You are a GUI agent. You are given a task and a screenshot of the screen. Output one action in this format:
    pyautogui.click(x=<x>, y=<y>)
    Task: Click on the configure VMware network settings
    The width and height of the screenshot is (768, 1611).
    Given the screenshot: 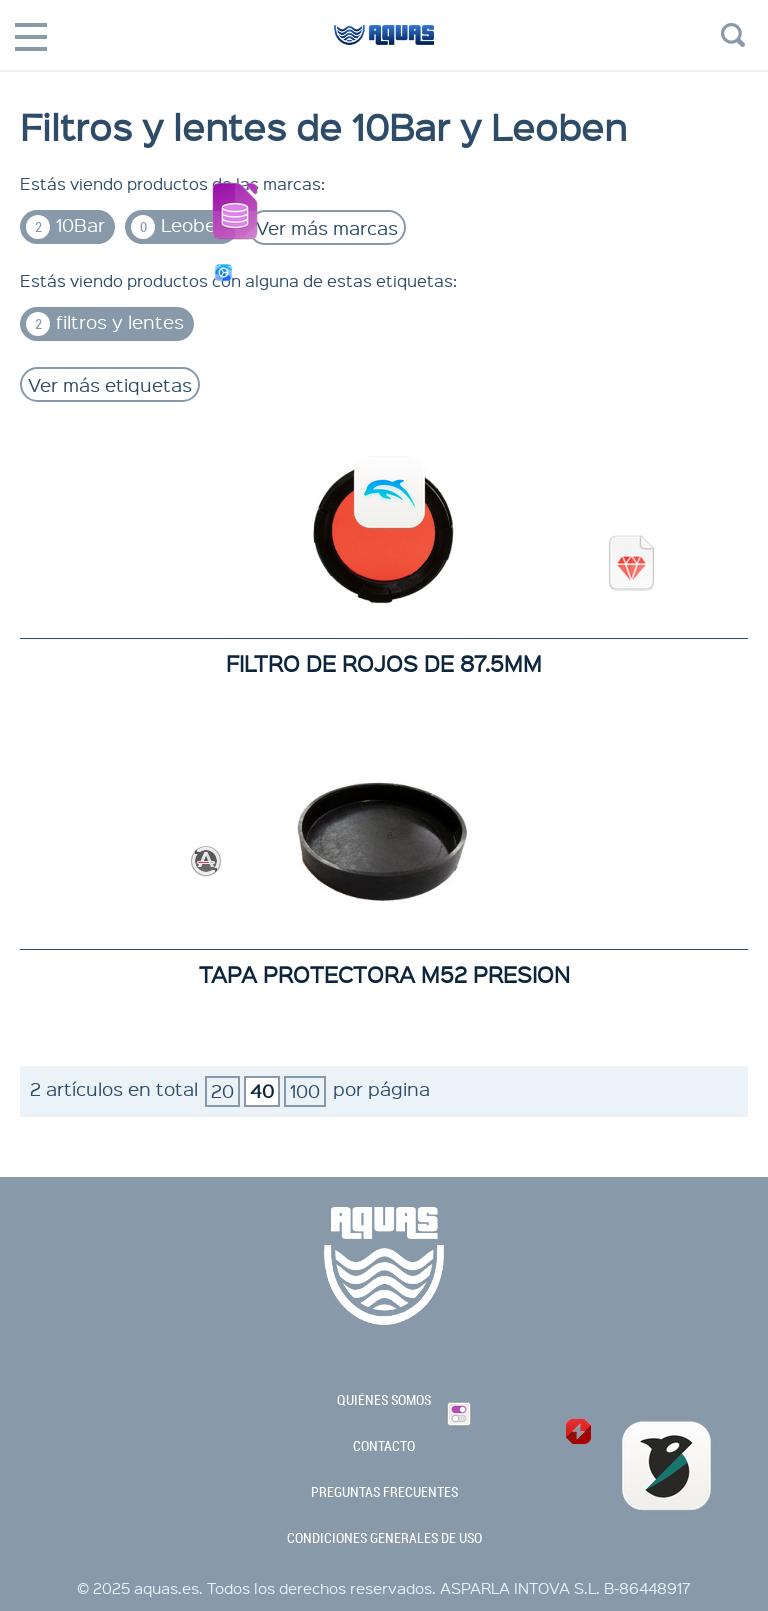 What is the action you would take?
    pyautogui.click(x=223, y=272)
    